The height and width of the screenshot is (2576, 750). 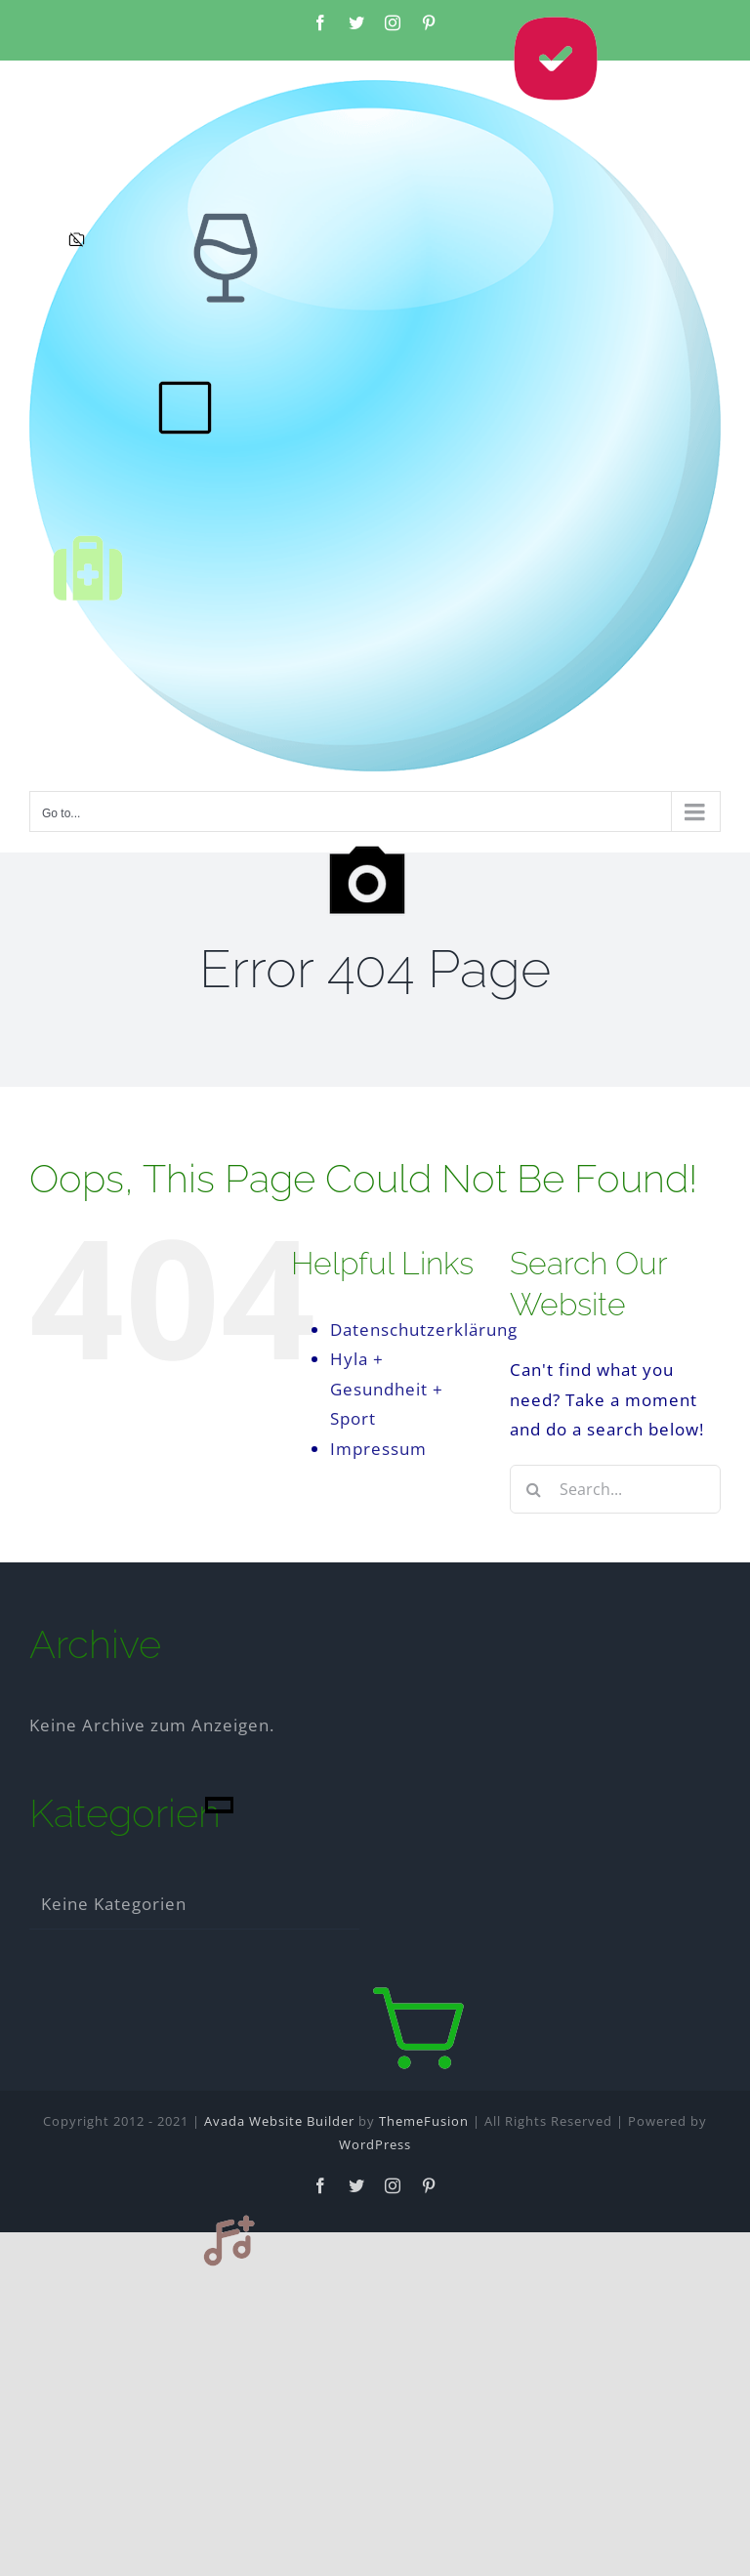 I want to click on view your shopping cart, so click(x=420, y=2028).